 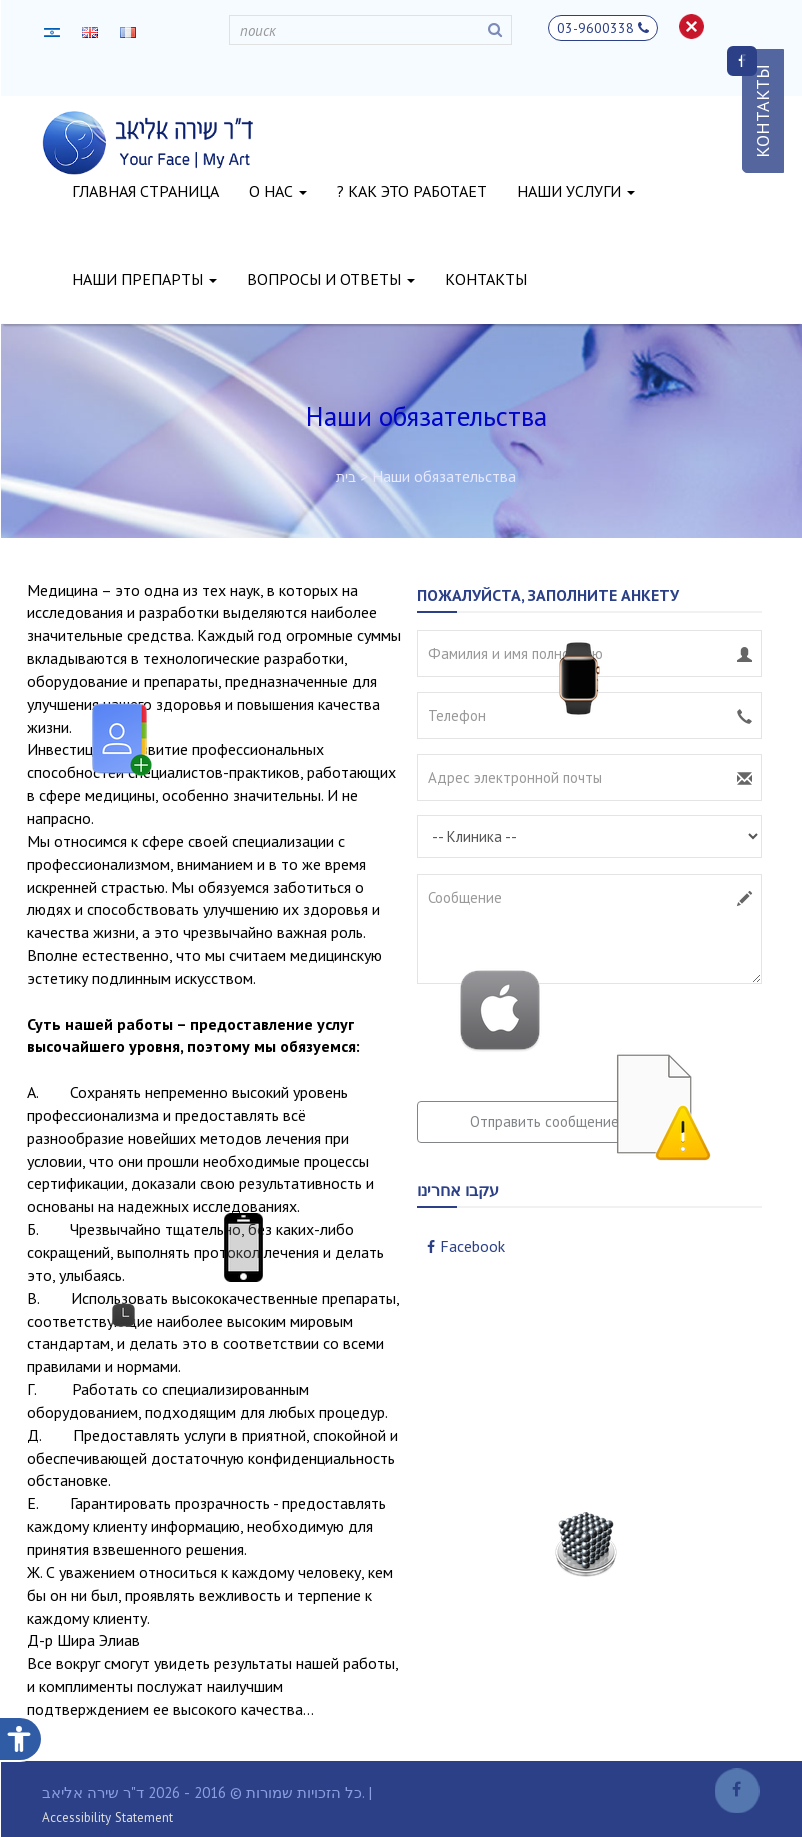 I want to click on open date and time settings, so click(x=123, y=1315).